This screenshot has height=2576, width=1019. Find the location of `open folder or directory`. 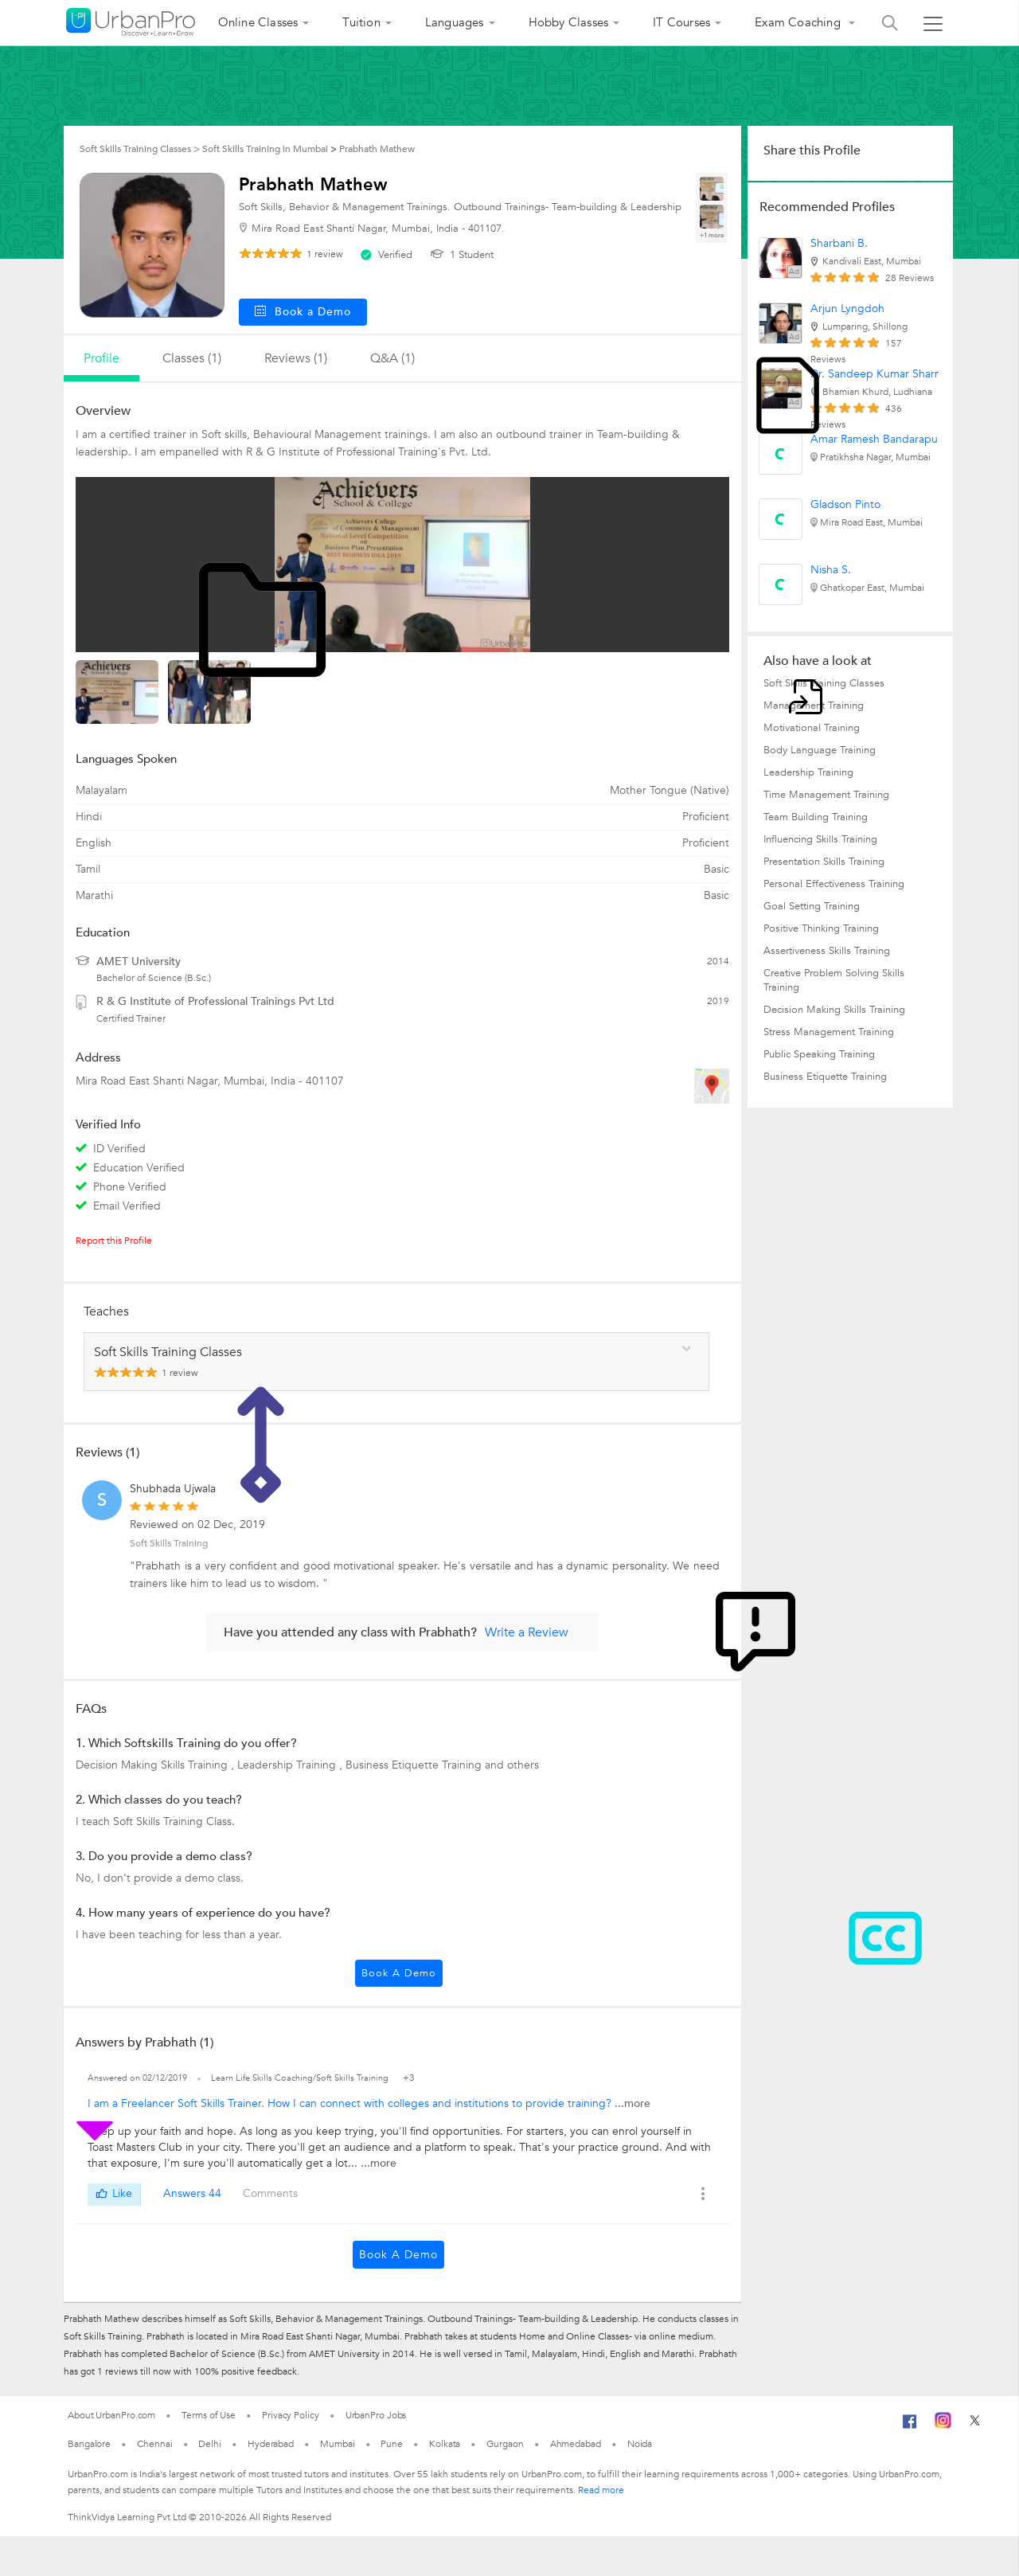

open folder or directory is located at coordinates (262, 620).